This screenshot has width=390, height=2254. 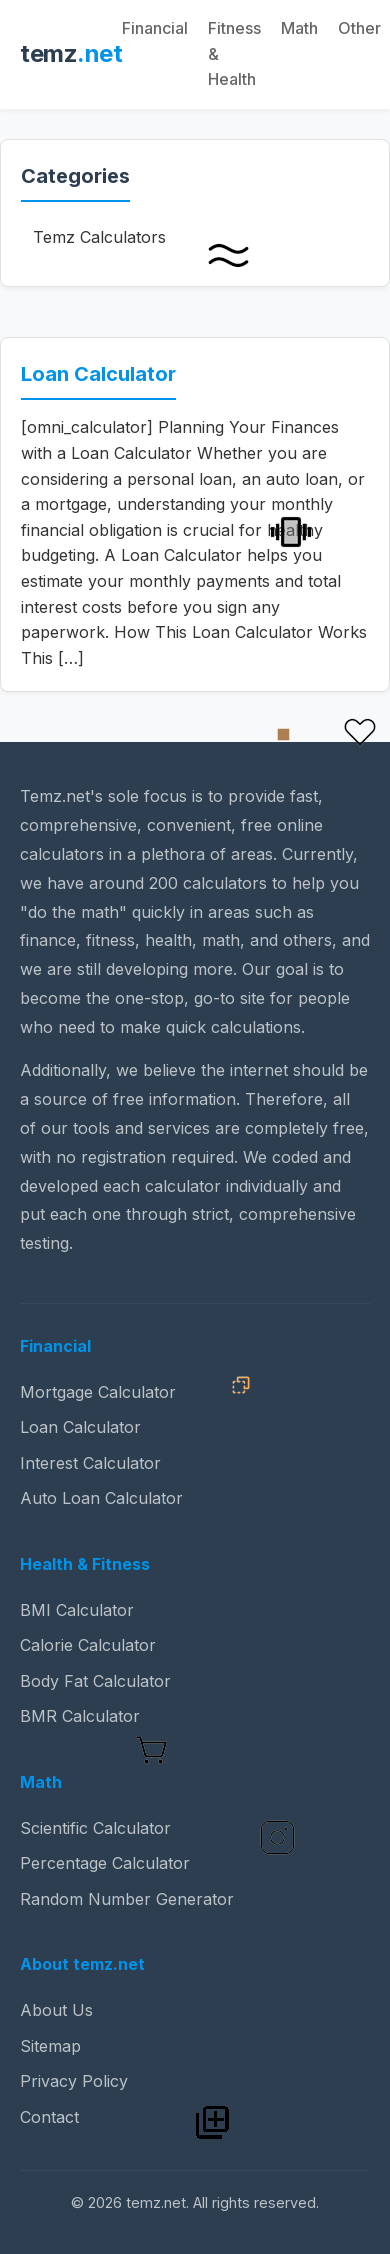 What do you see at coordinates (283, 734) in the screenshot?
I see `stop media playback` at bounding box center [283, 734].